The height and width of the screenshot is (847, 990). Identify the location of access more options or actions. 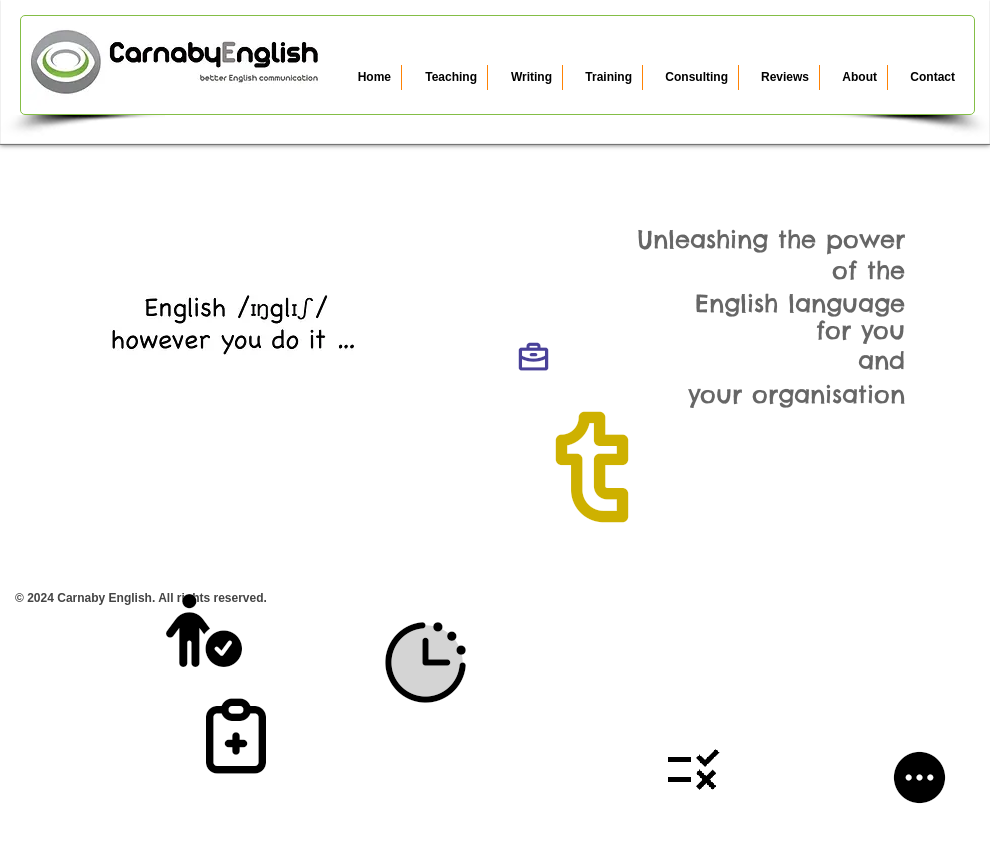
(919, 777).